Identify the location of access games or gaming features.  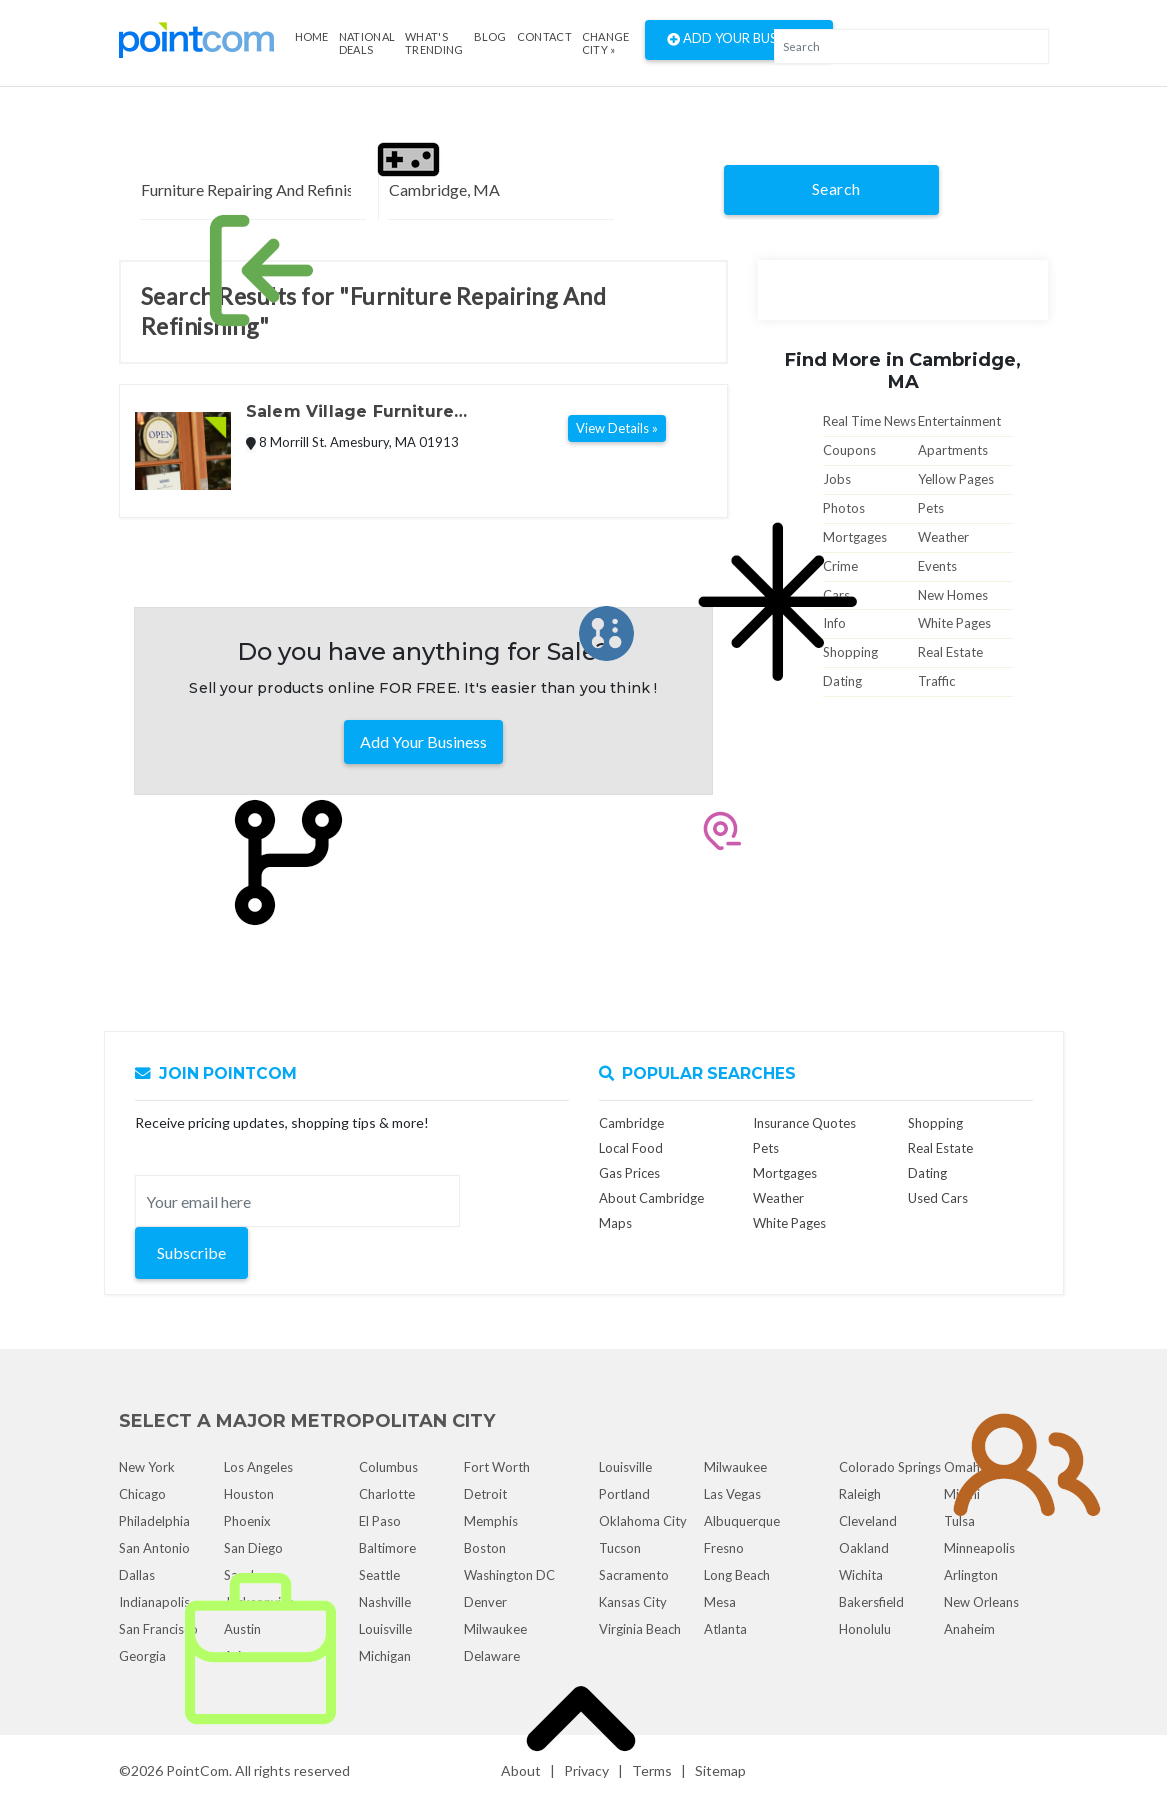
(408, 159).